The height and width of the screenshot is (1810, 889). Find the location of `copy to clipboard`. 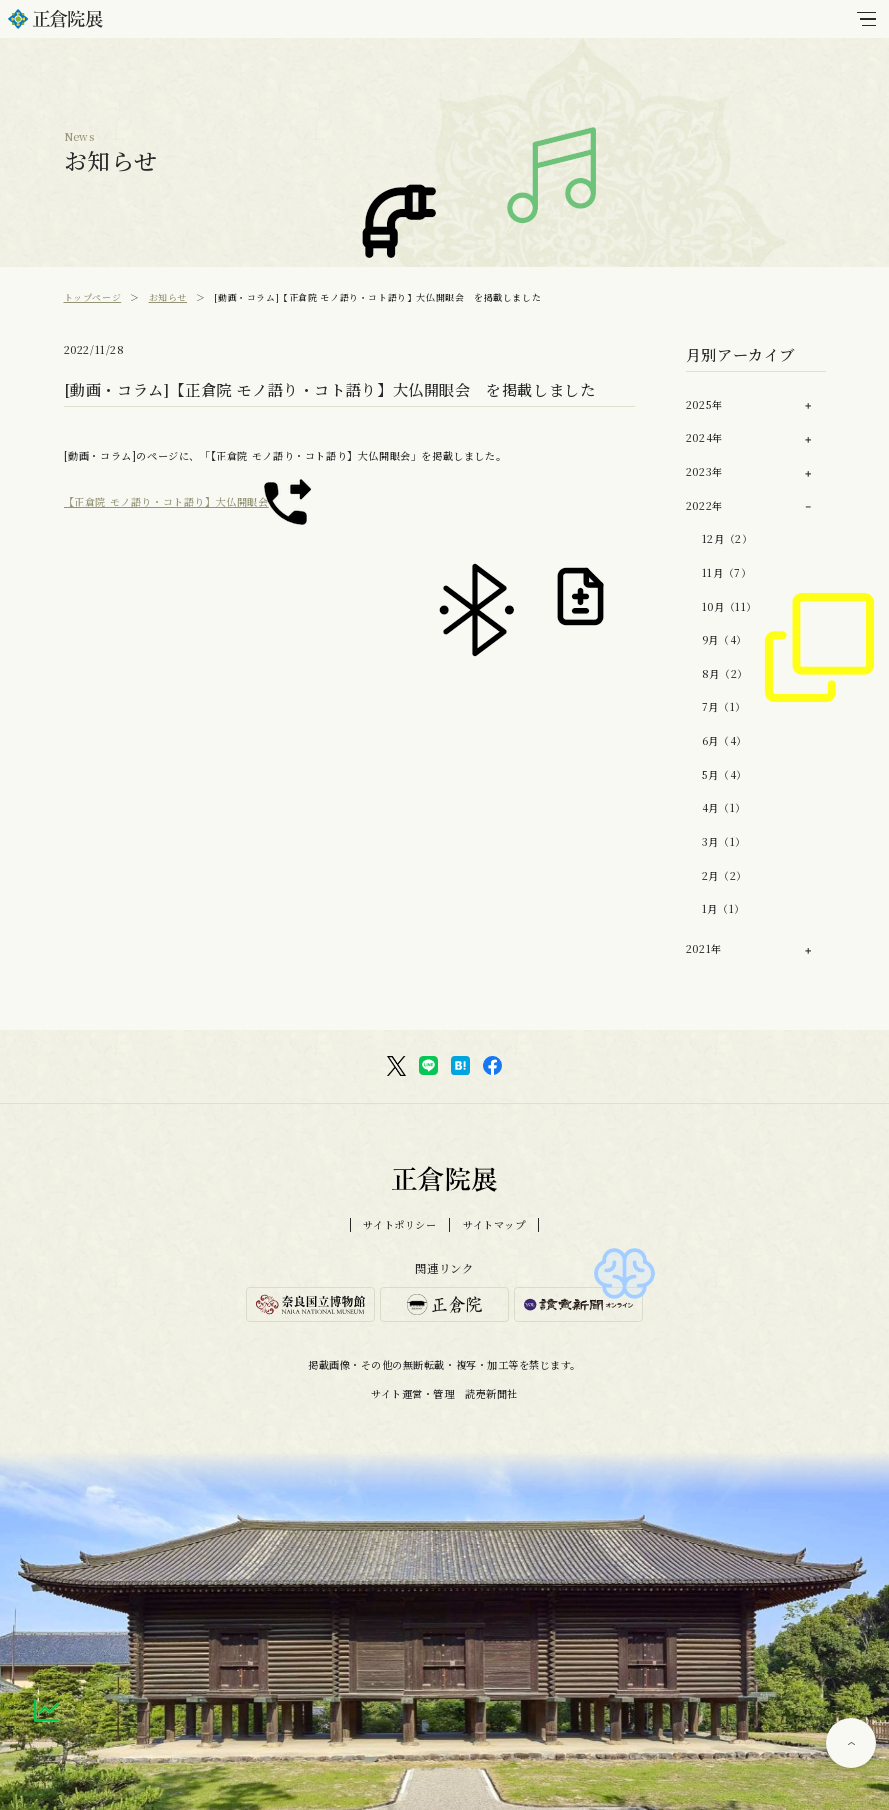

copy to clipboard is located at coordinates (819, 647).